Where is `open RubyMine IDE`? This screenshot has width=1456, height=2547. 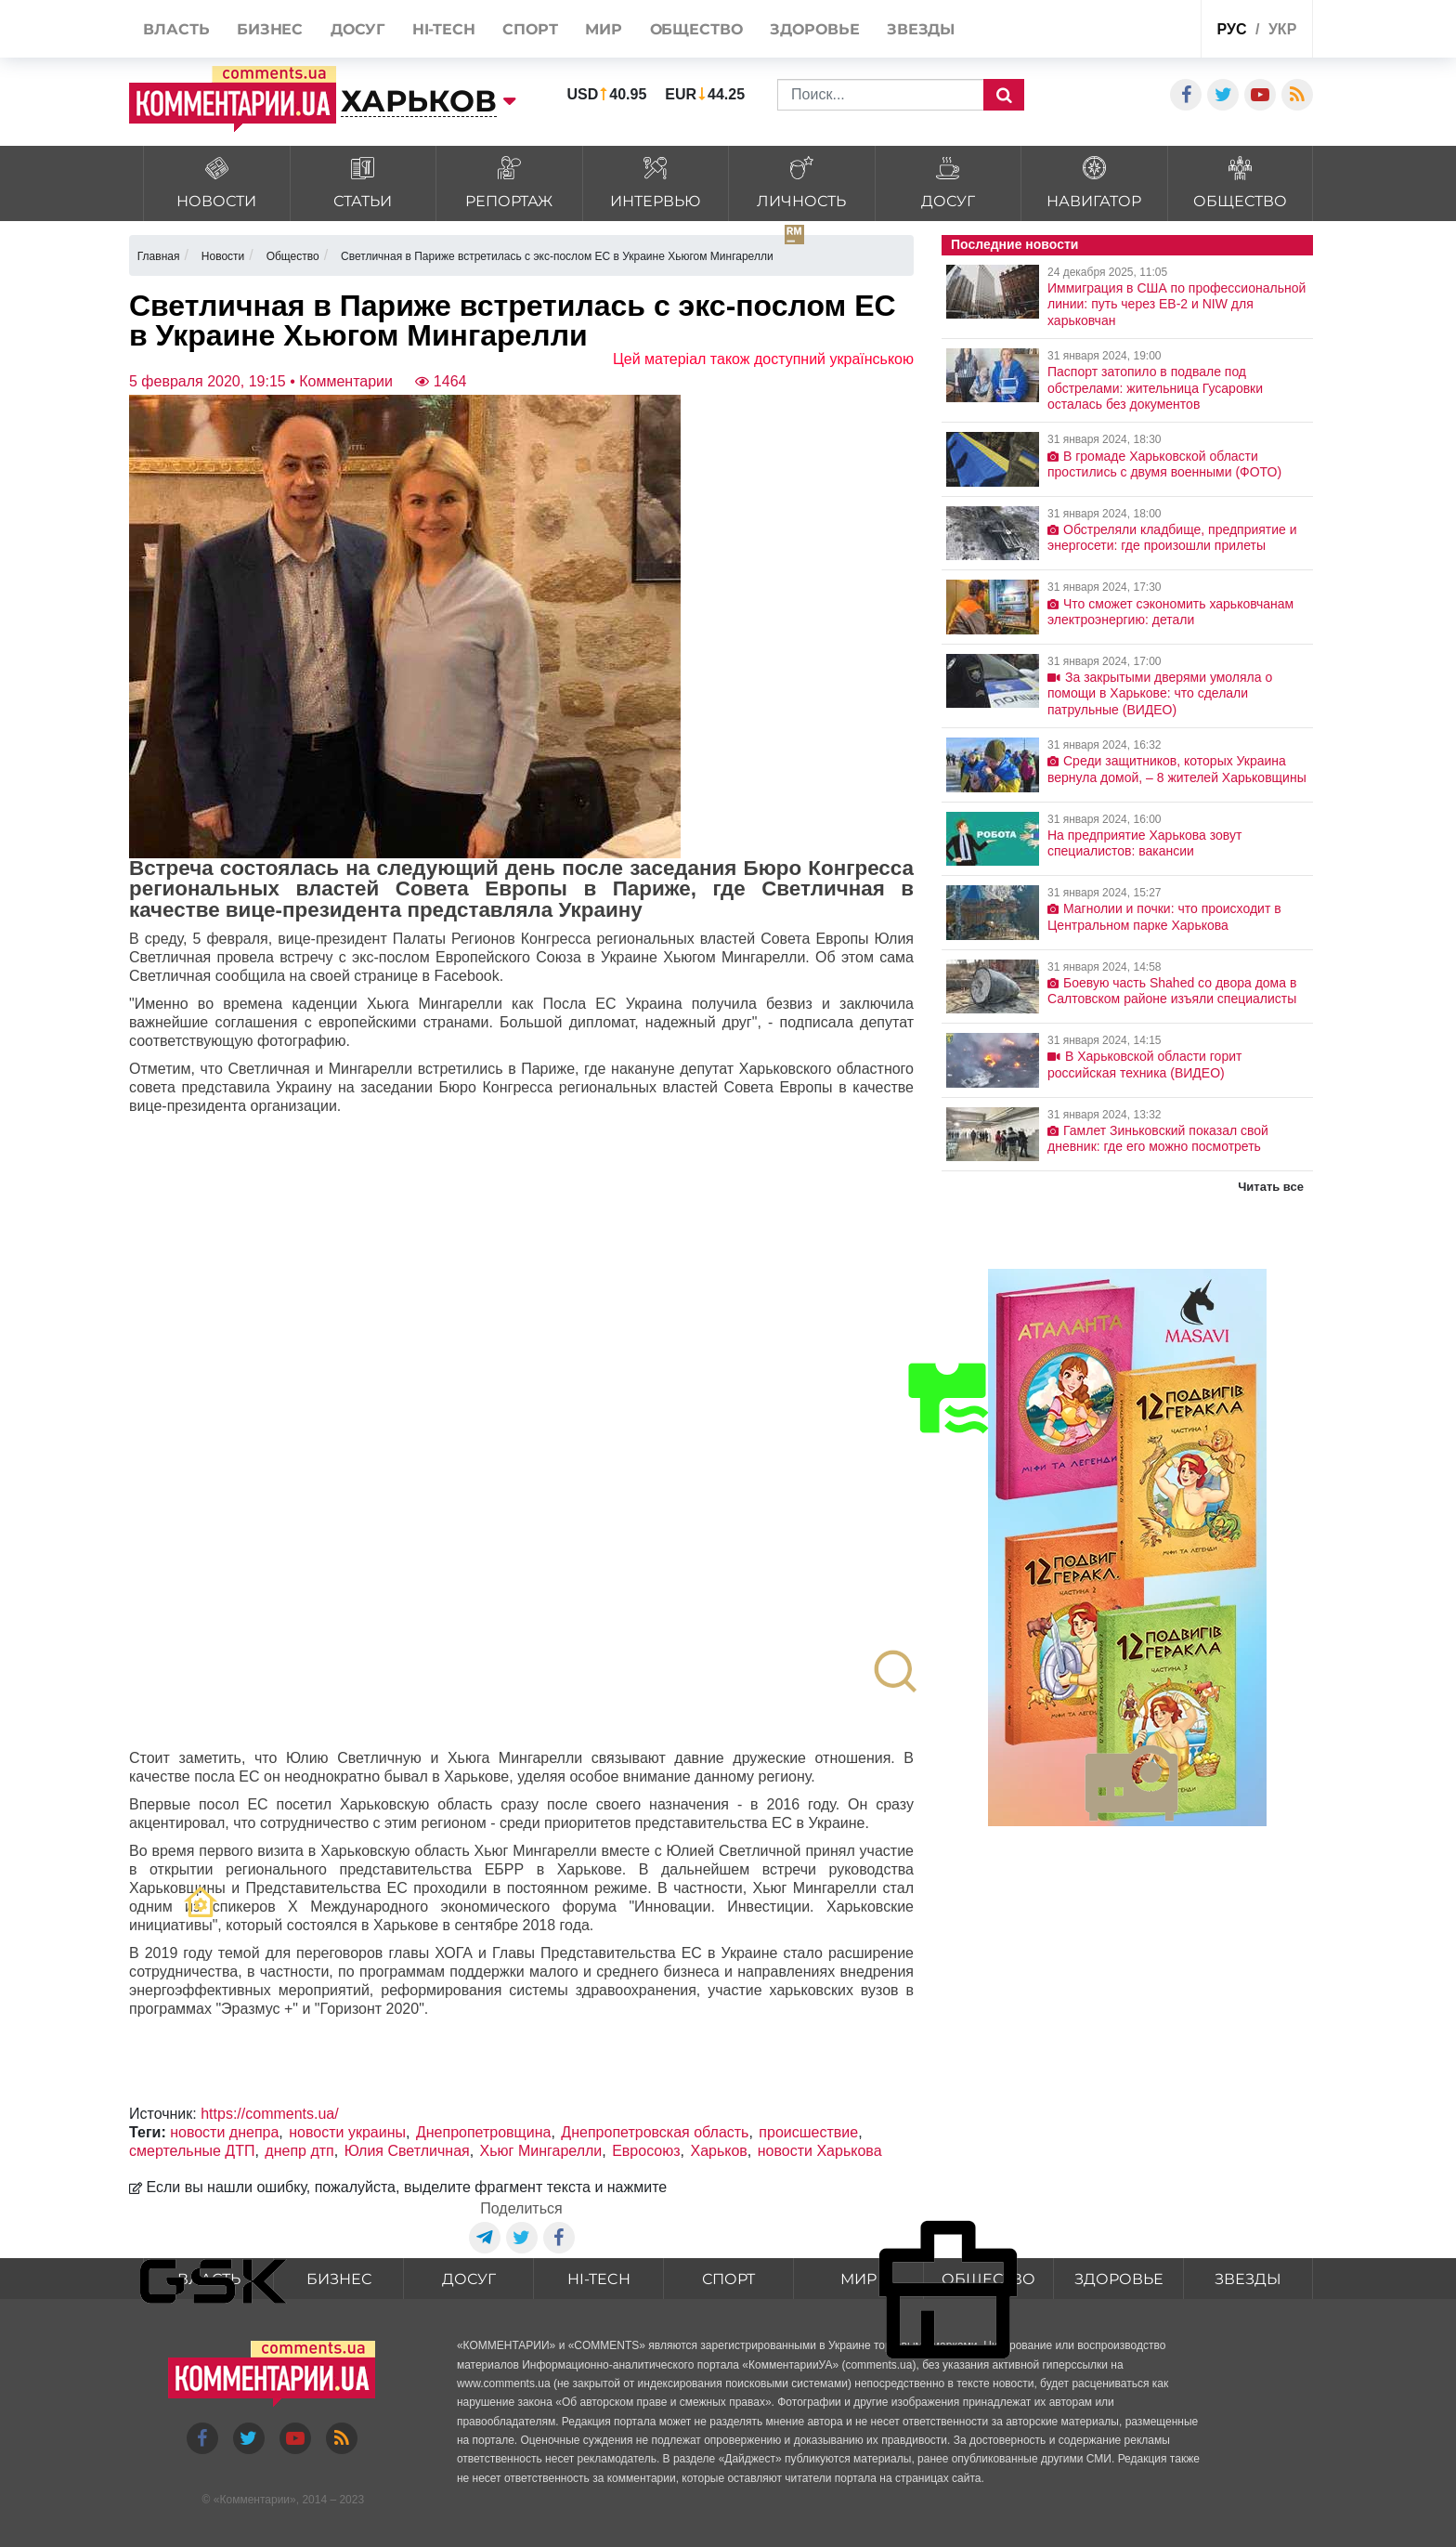
open RubyMine IDE is located at coordinates (794, 234).